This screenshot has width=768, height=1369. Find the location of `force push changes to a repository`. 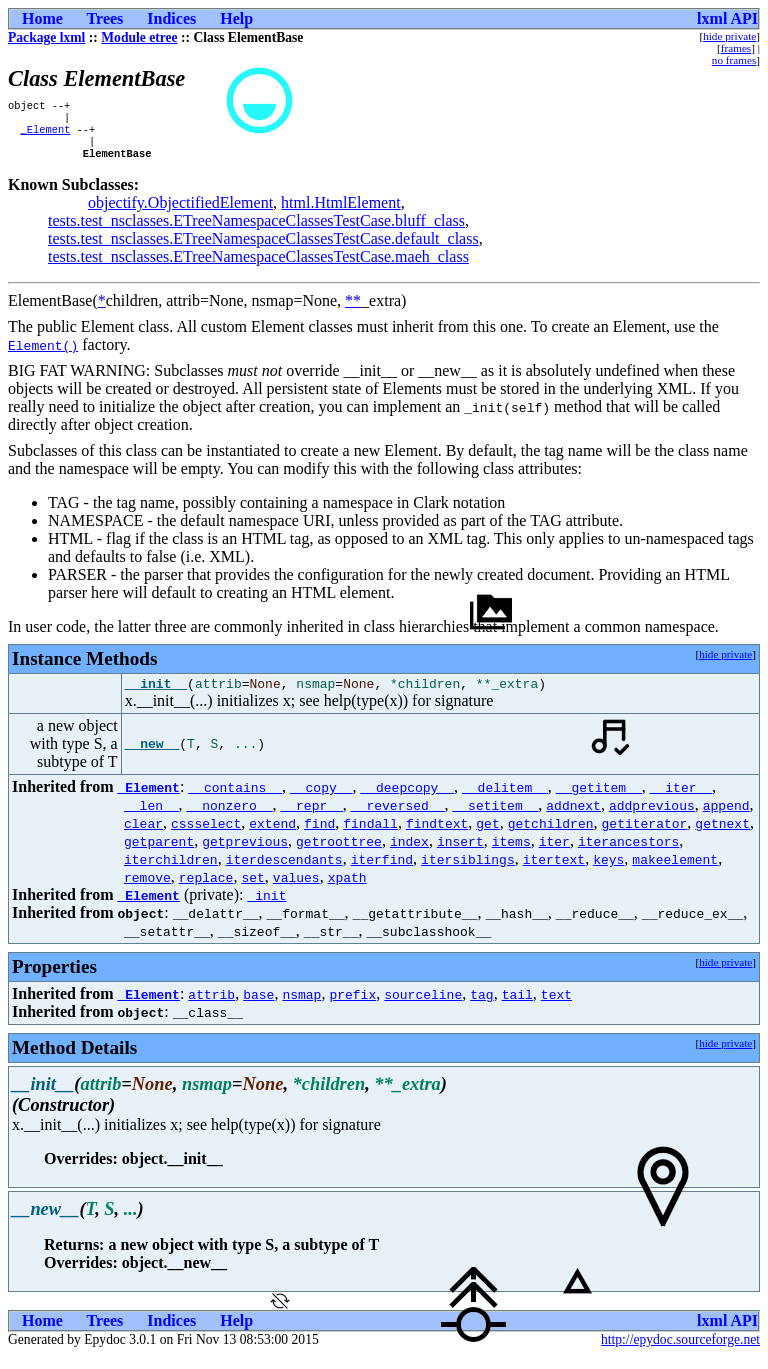

force push changes to a repository is located at coordinates (471, 1302).